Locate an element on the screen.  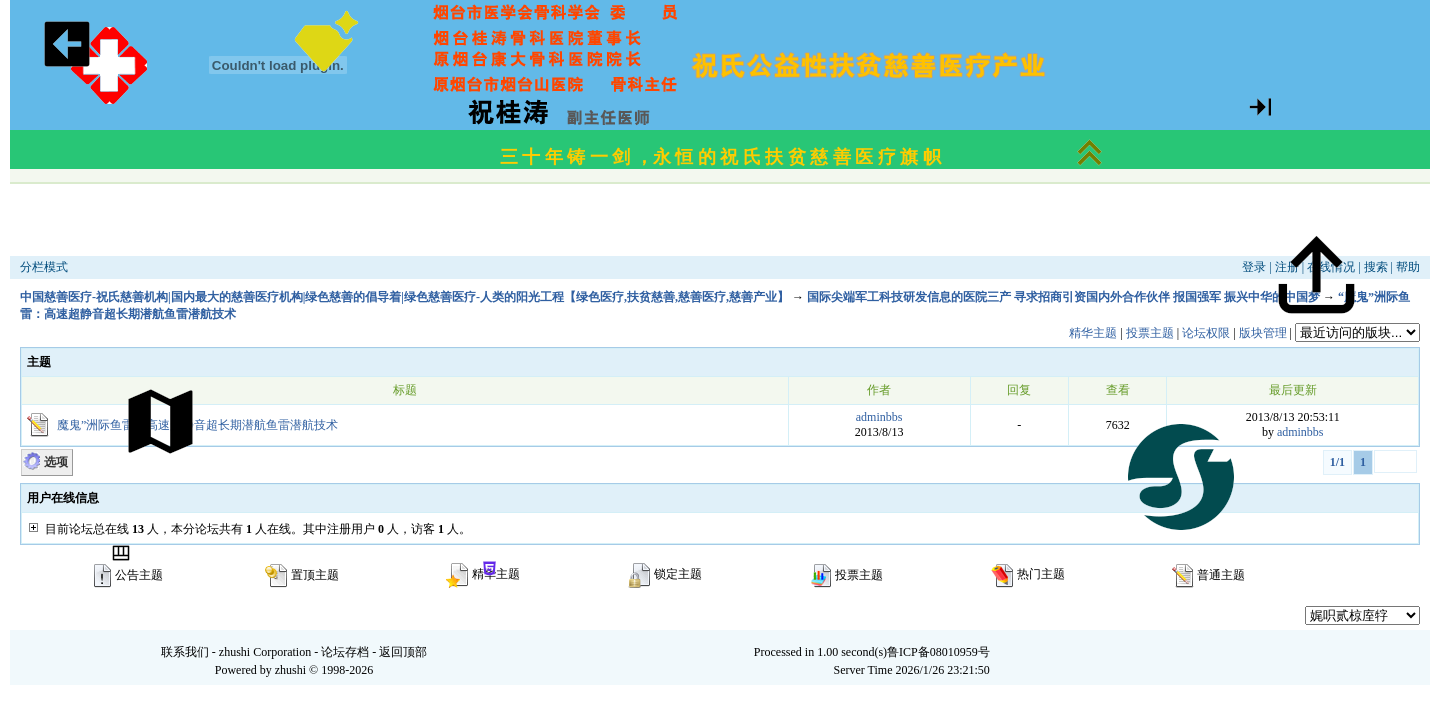
indicates HTML5 technology or web development is located at coordinates (489, 568).